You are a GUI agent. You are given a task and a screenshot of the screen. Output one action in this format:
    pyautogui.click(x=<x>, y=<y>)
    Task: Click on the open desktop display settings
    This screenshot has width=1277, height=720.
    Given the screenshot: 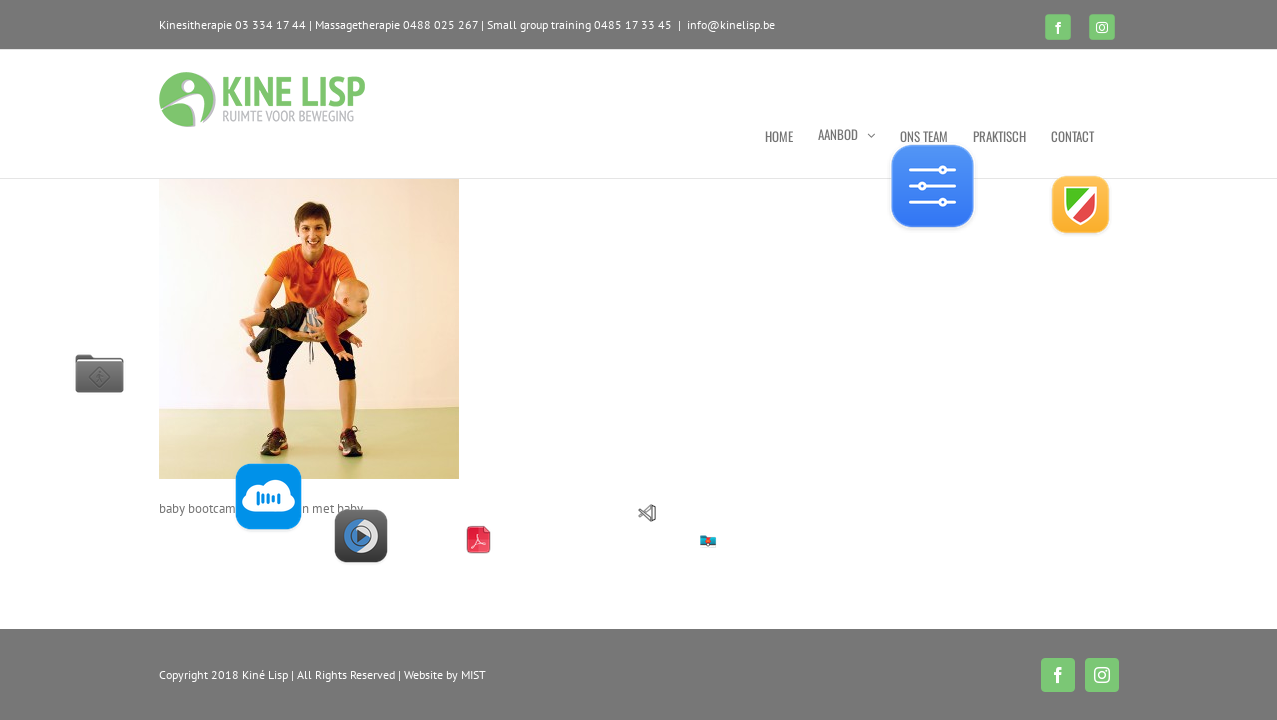 What is the action you would take?
    pyautogui.click(x=932, y=187)
    